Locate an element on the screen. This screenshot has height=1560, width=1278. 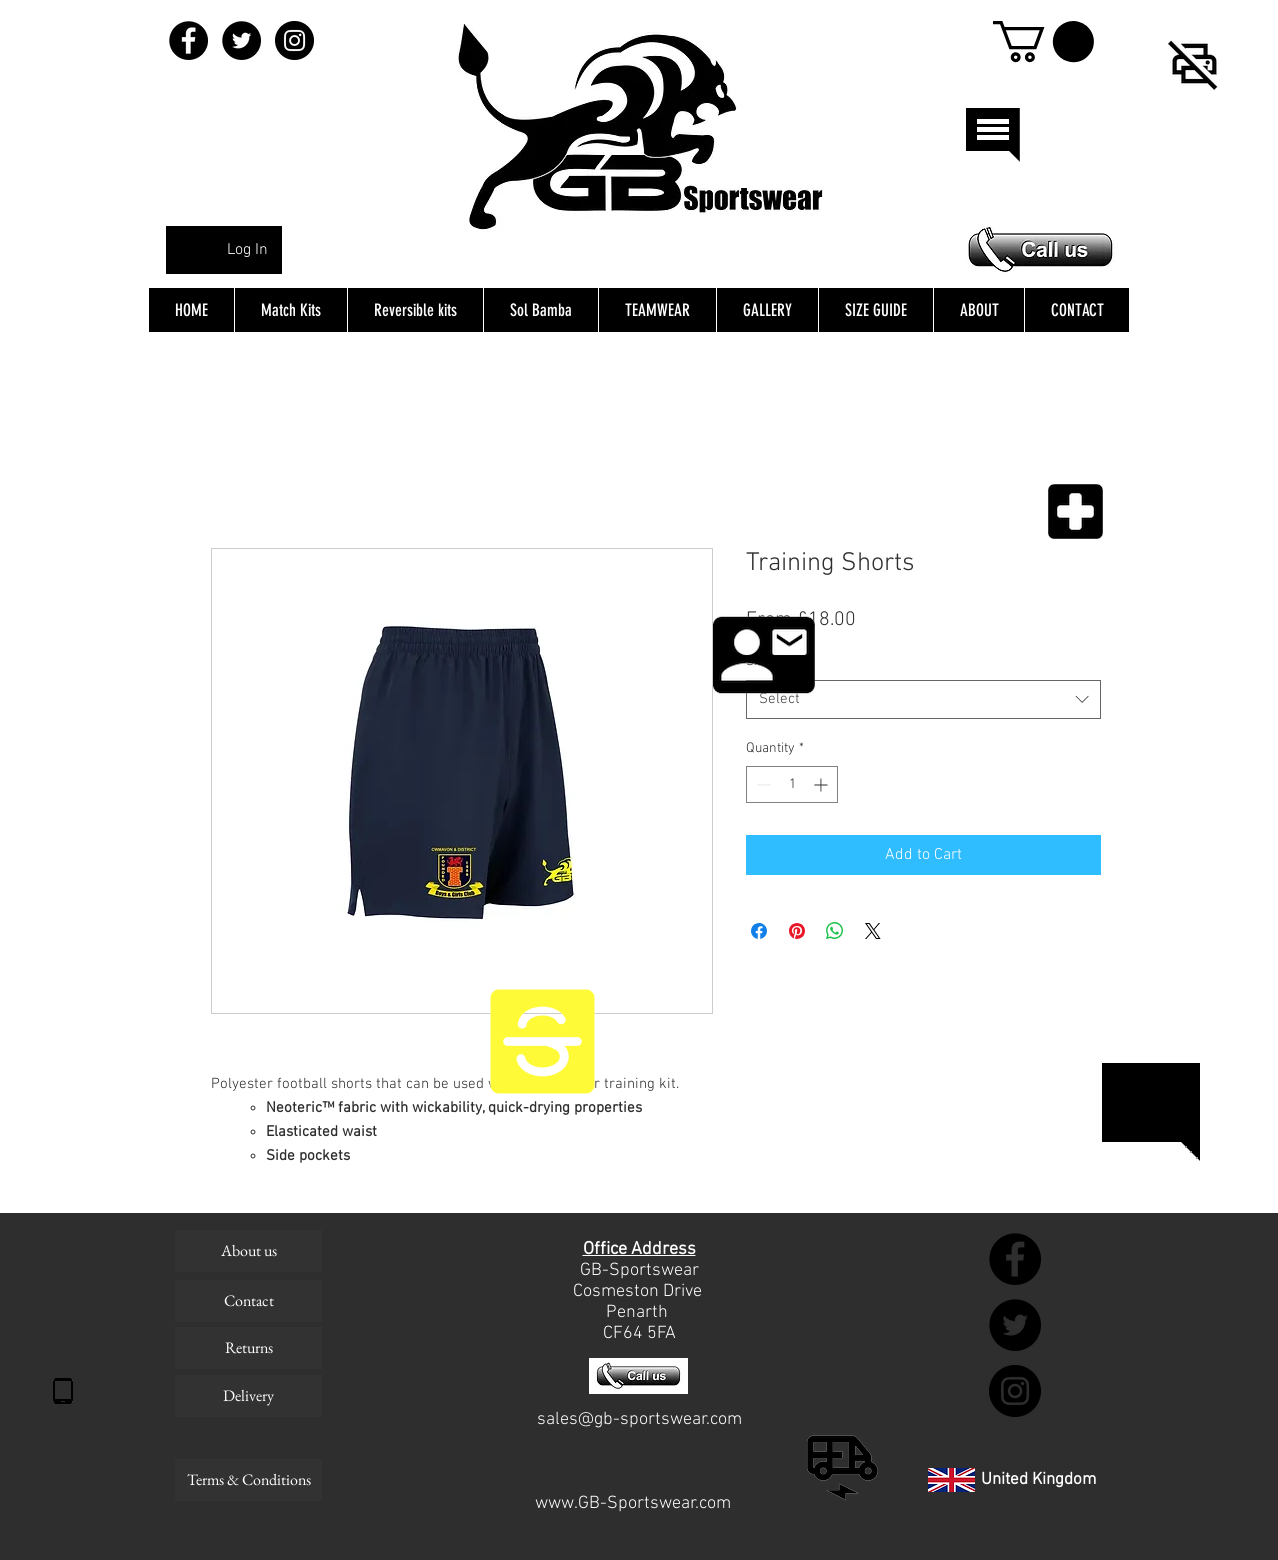
apply strikethrough formatting to selected text is located at coordinates (542, 1041).